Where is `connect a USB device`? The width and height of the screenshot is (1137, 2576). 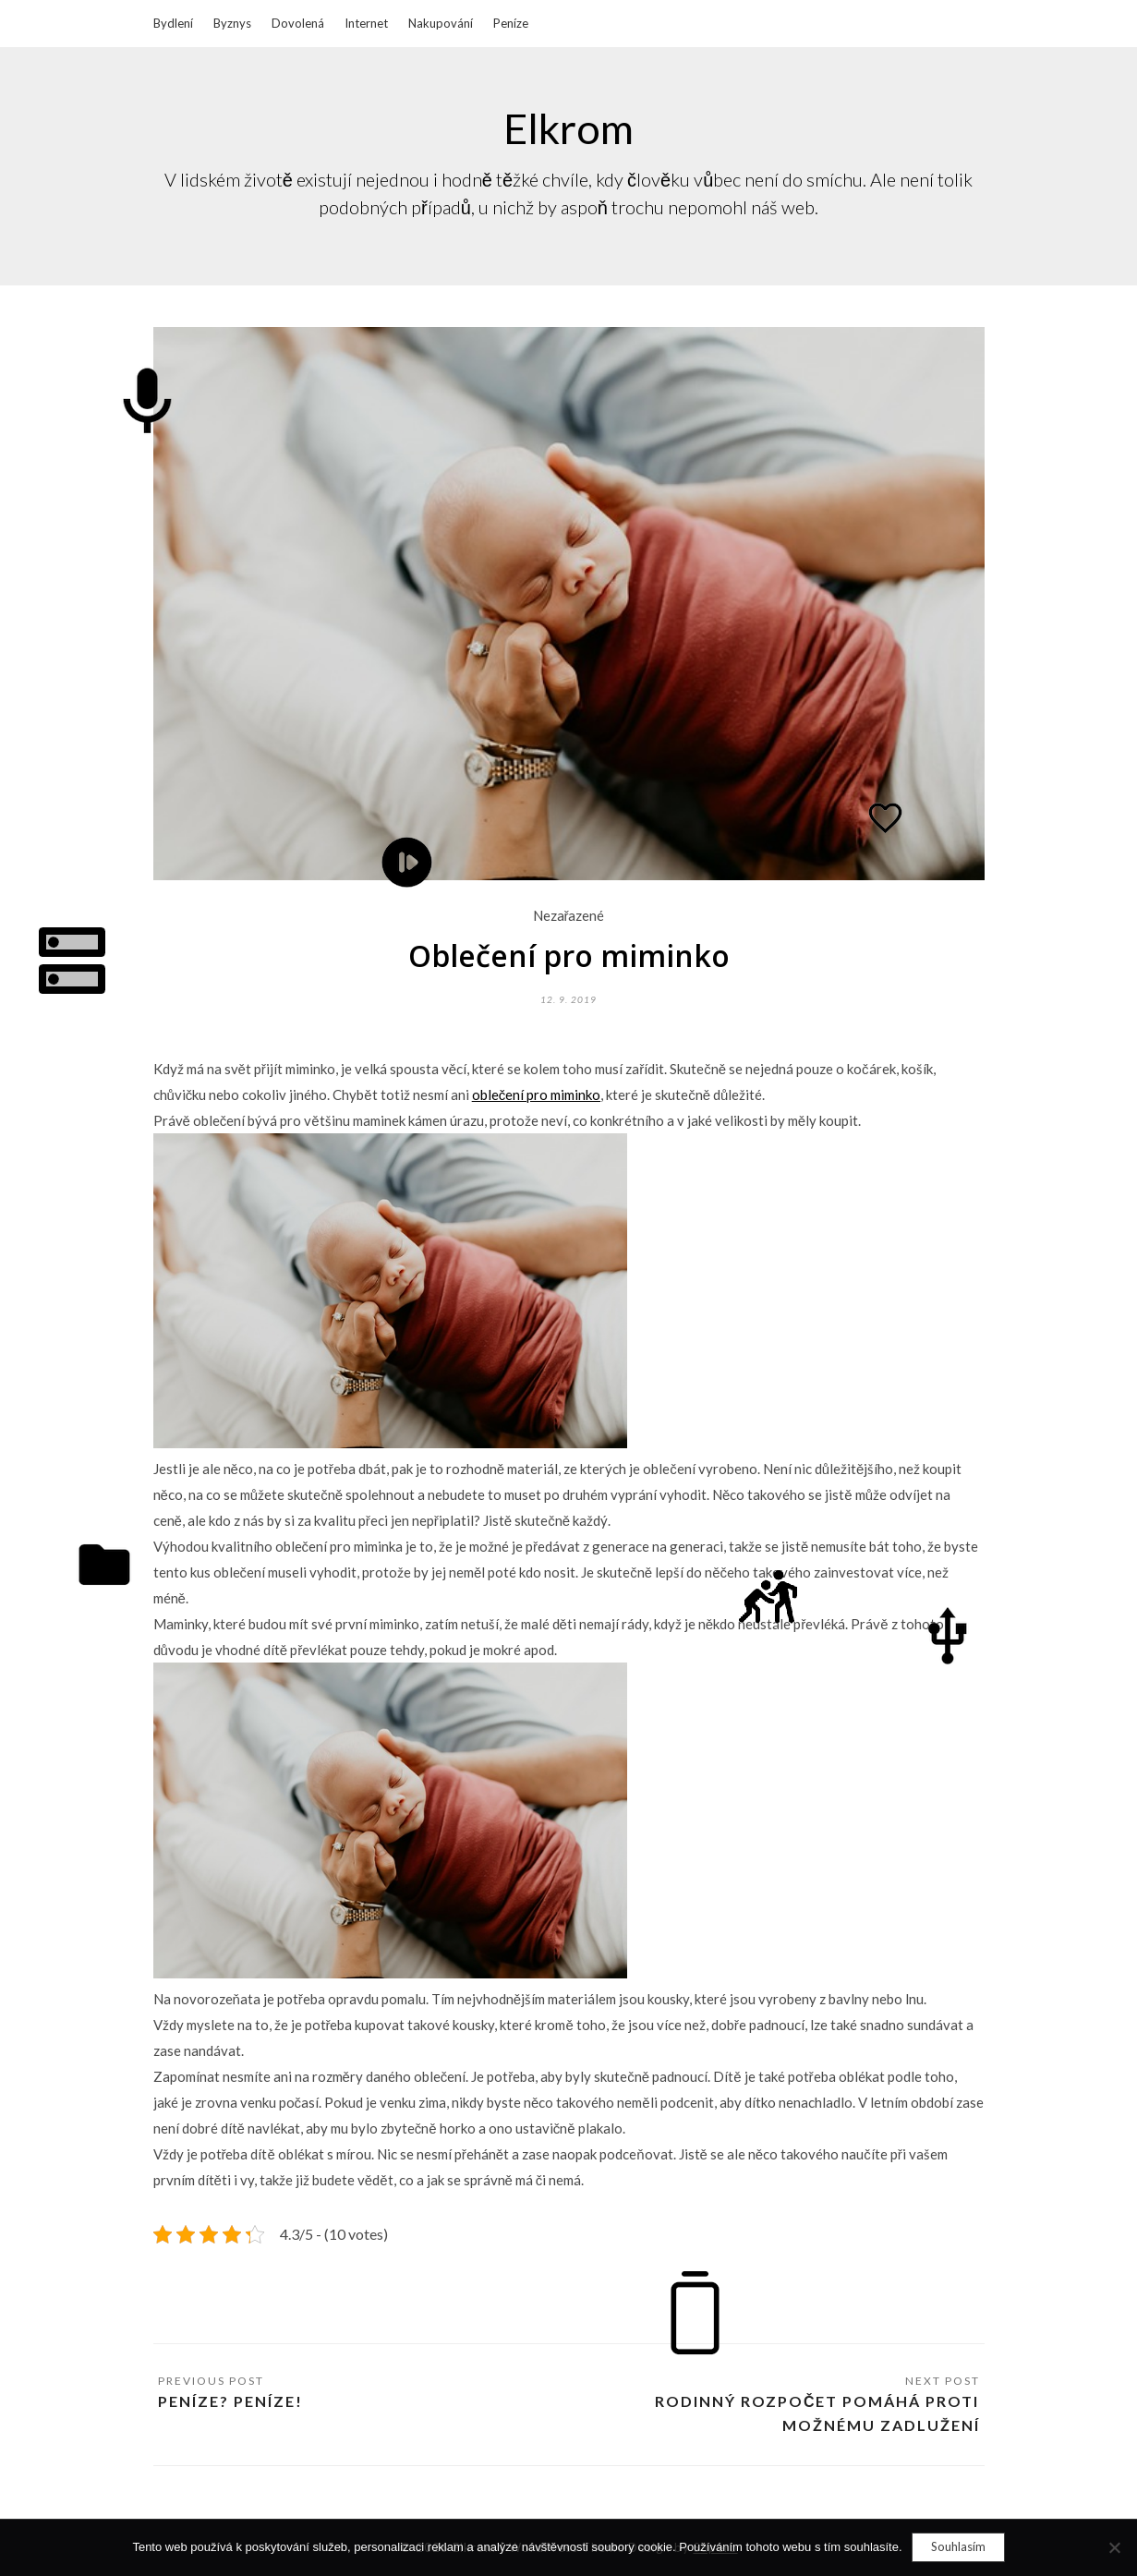
connect a USB device is located at coordinates (948, 1637).